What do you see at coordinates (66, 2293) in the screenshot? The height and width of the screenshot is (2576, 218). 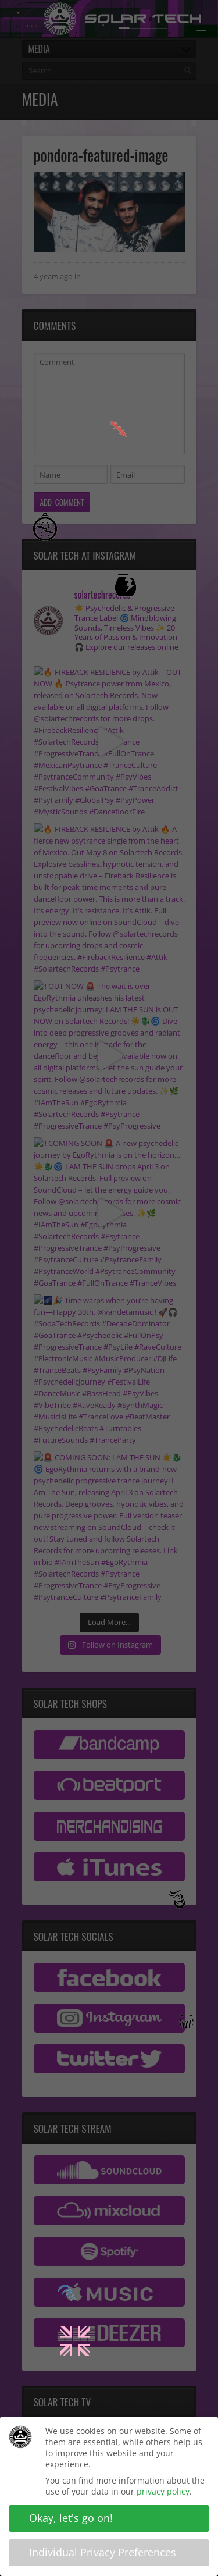 I see `indicates wind or tornado weather conditions` at bounding box center [66, 2293].